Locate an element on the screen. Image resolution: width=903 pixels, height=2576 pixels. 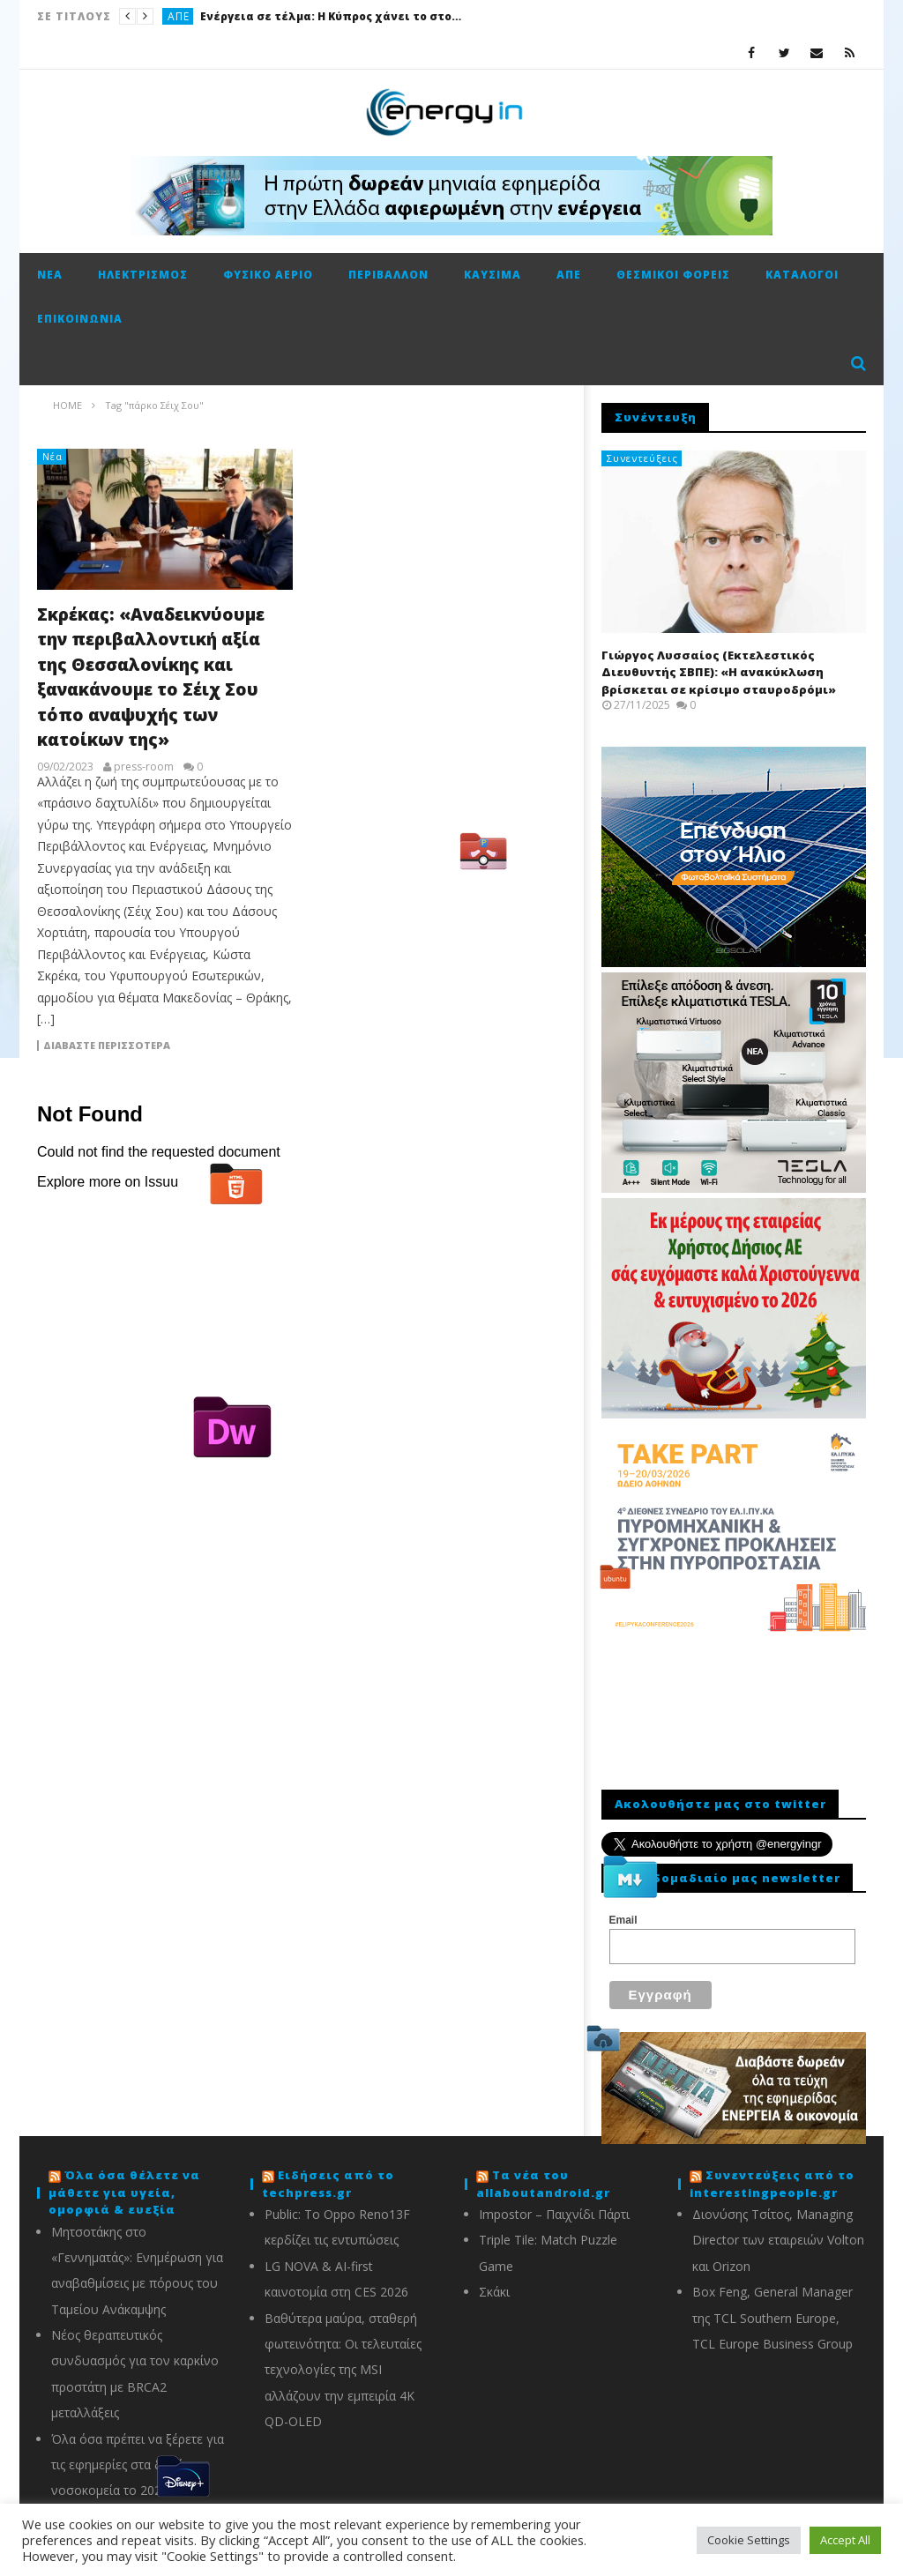
open downloads folder is located at coordinates (603, 2039).